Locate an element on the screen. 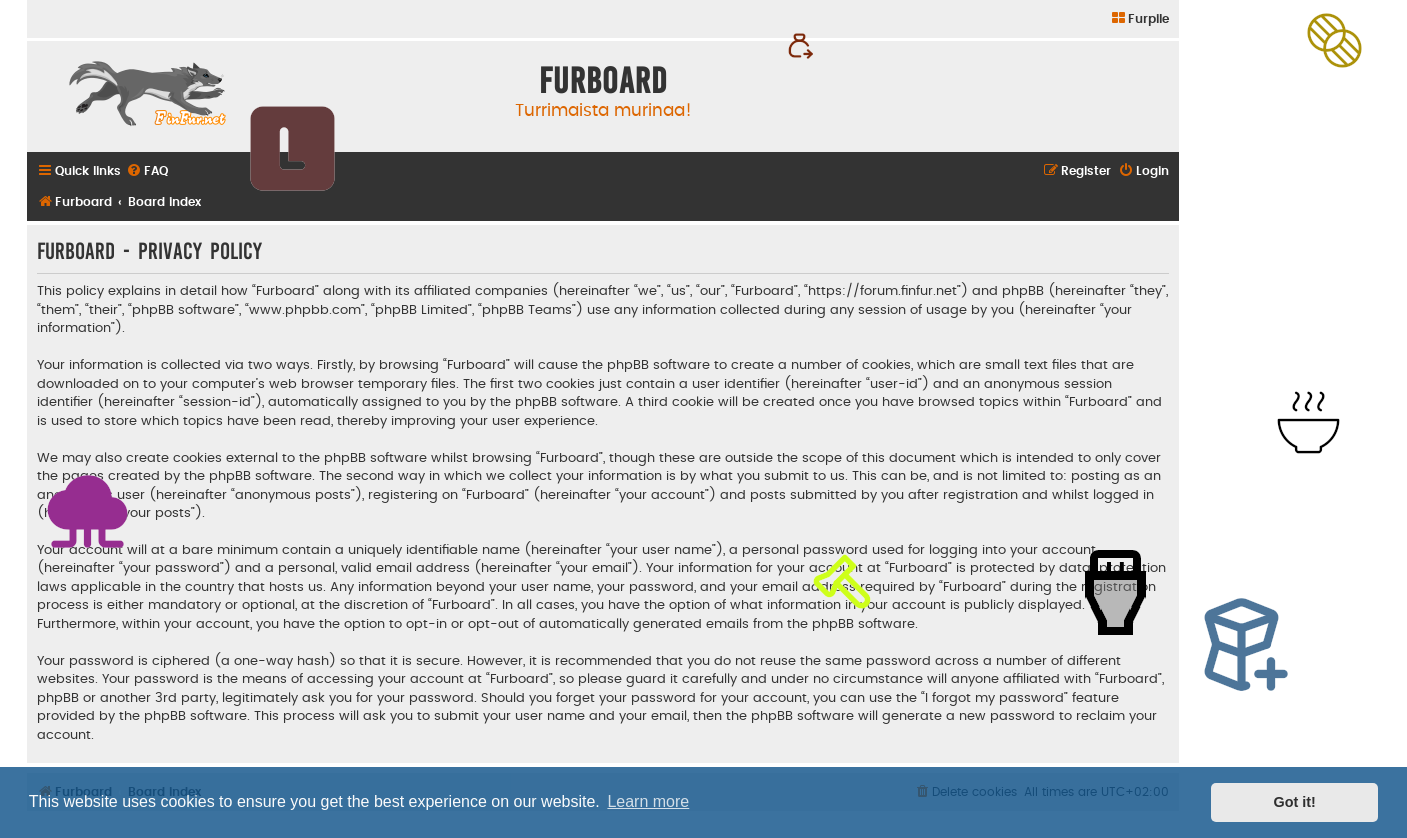 This screenshot has width=1407, height=838. exclude overlapping elements from selection is located at coordinates (1334, 40).